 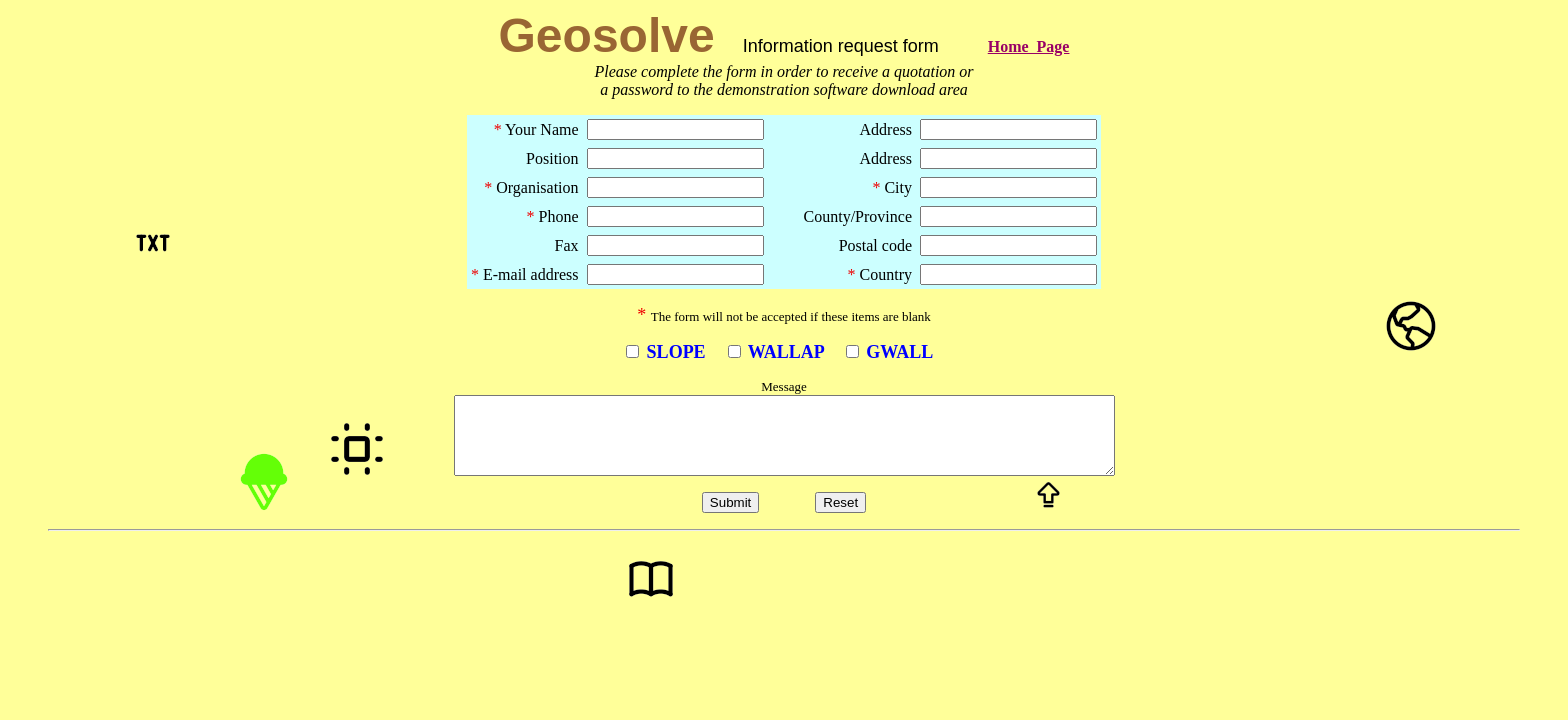 What do you see at coordinates (264, 481) in the screenshot?
I see `browse dessert or ice cream options` at bounding box center [264, 481].